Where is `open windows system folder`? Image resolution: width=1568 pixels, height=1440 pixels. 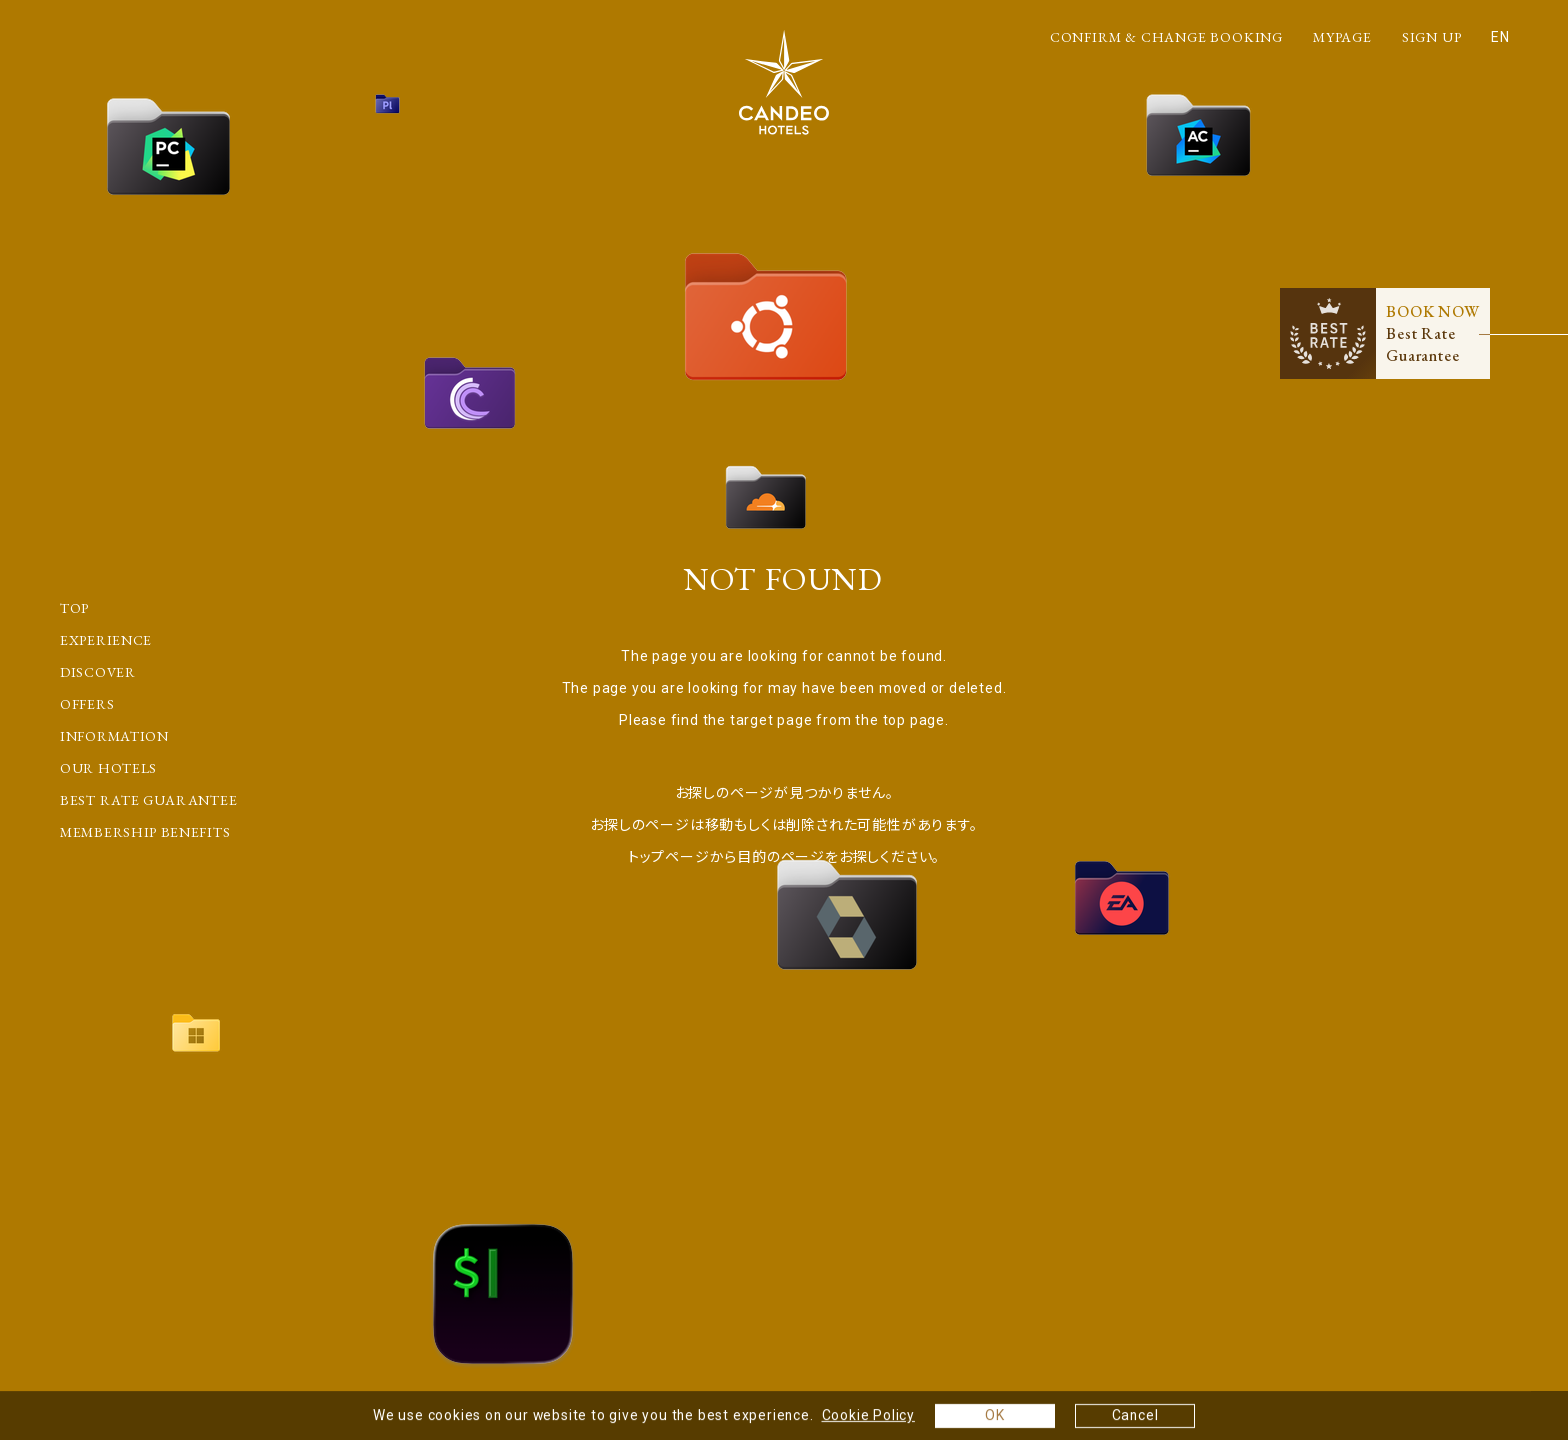
open windows system folder is located at coordinates (196, 1034).